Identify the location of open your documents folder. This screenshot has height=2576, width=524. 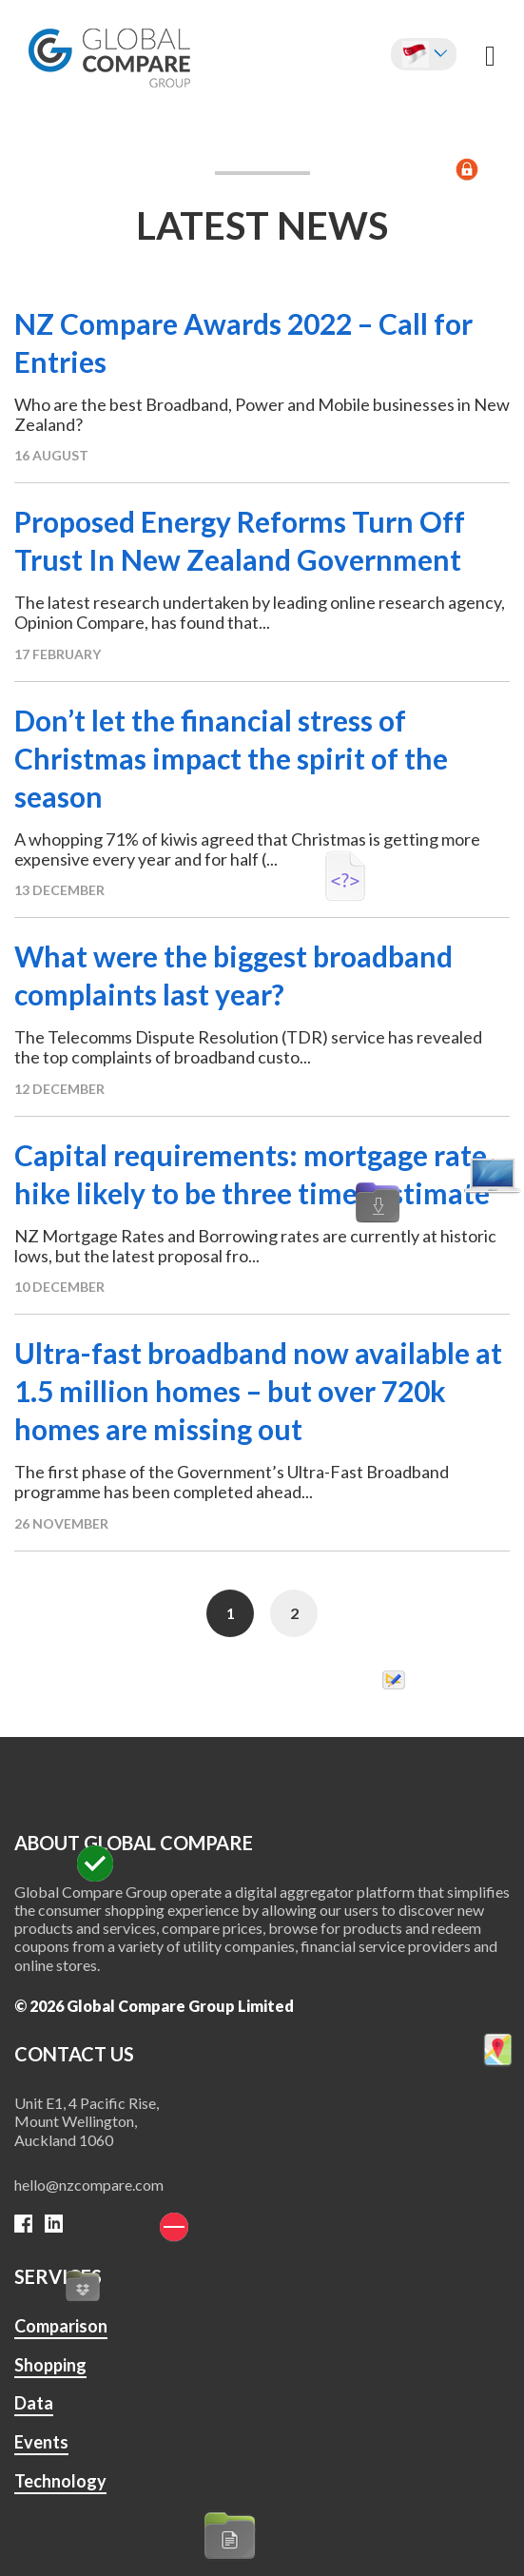
(229, 2535).